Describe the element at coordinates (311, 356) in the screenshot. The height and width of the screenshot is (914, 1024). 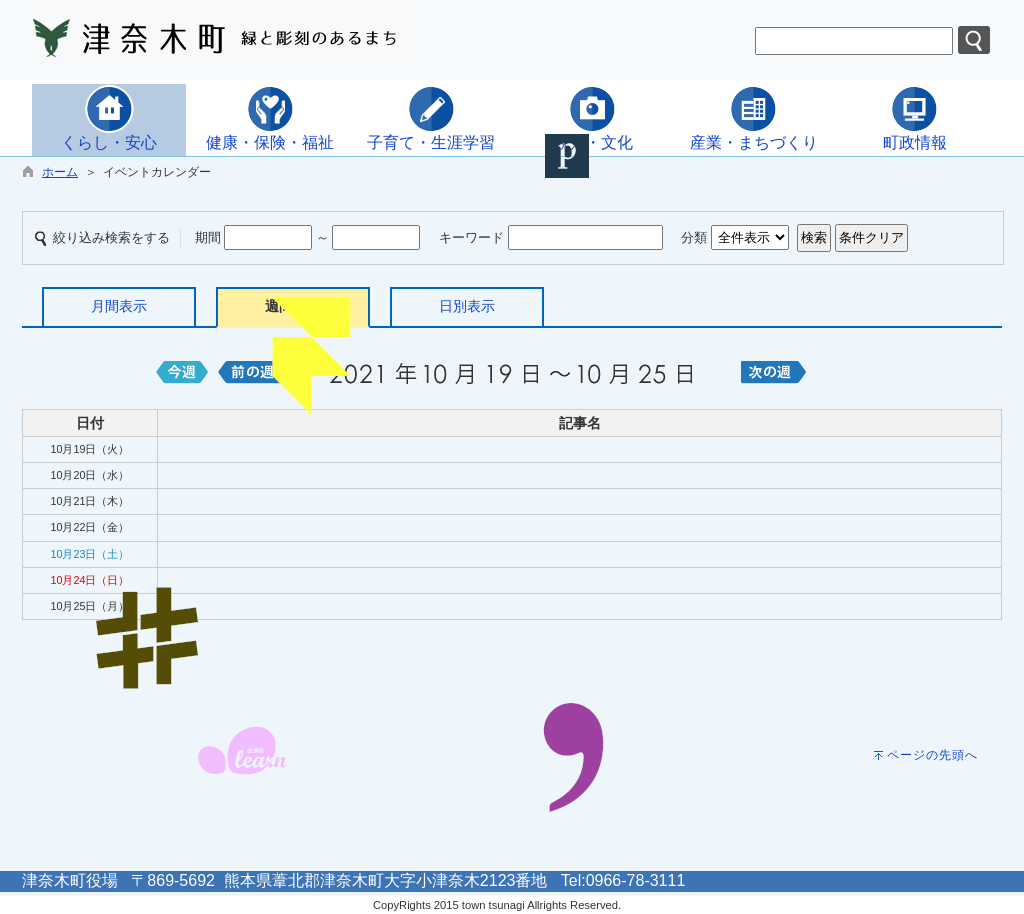
I see `open framer design tool` at that location.